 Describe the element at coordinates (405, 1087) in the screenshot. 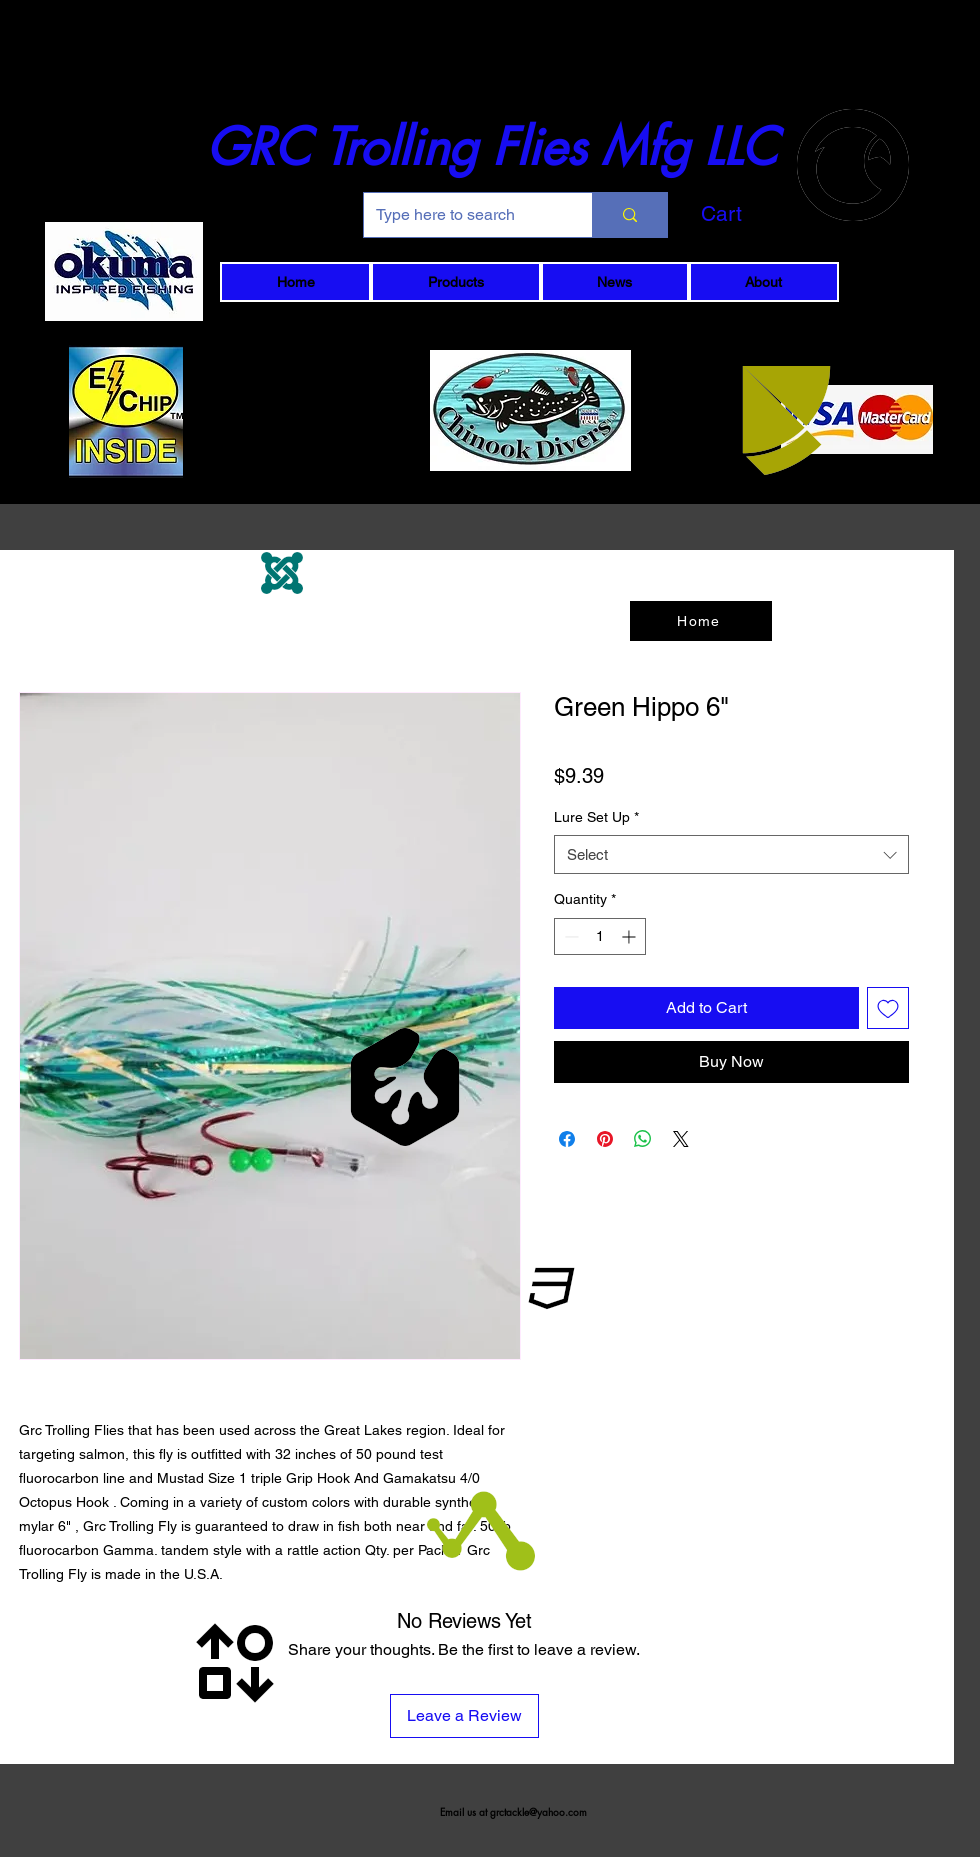

I see `link to Treehouse learning platform` at that location.